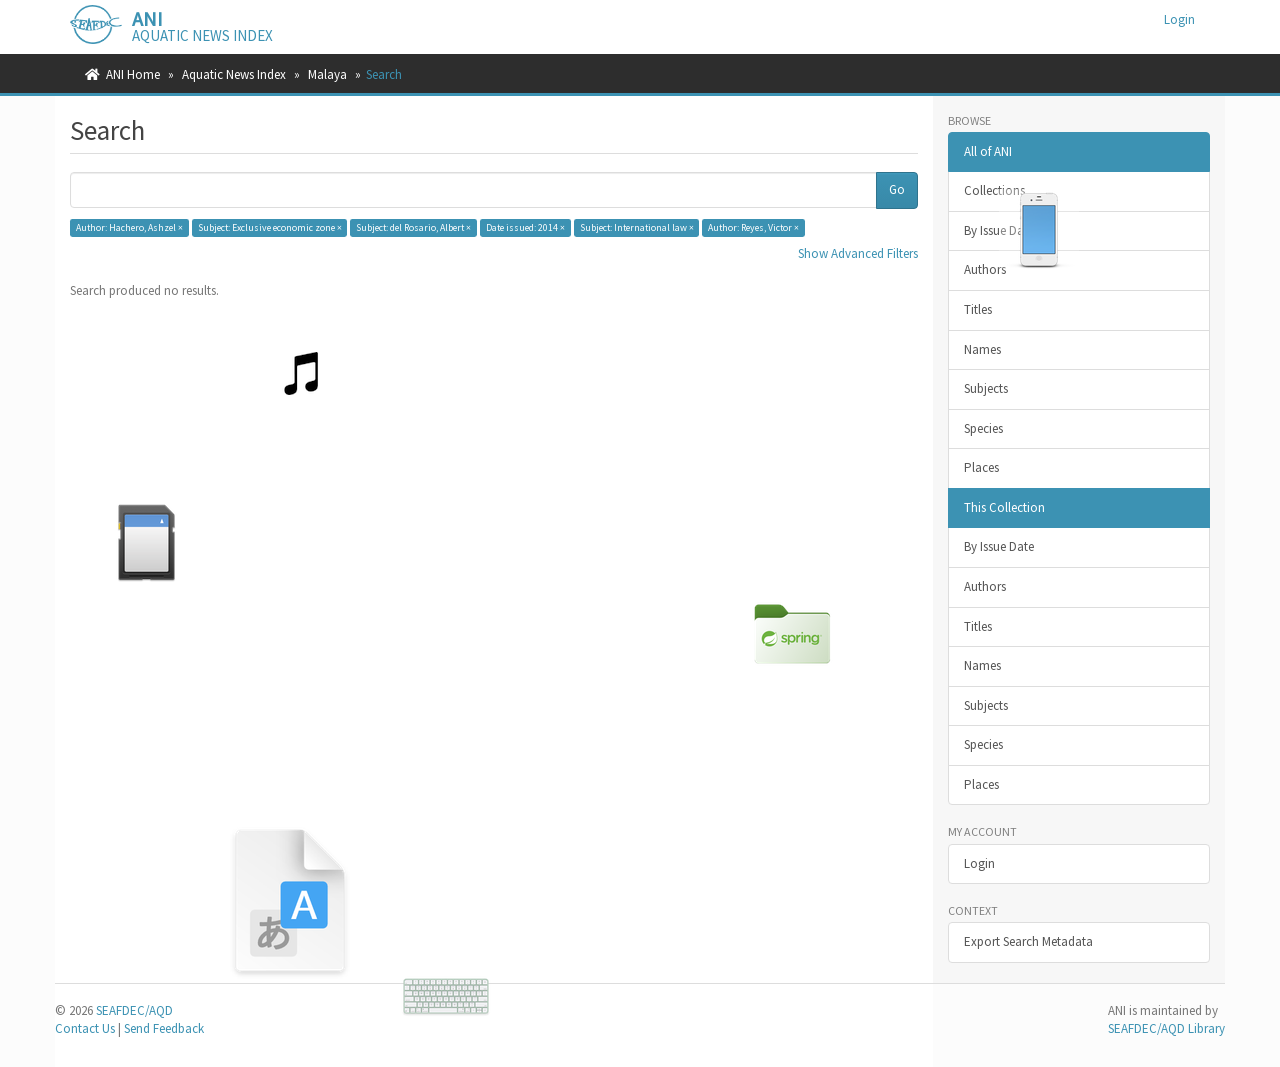 Image resolution: width=1280 pixels, height=1067 pixels. I want to click on connect to a bluetooth keyboard, so click(446, 996).